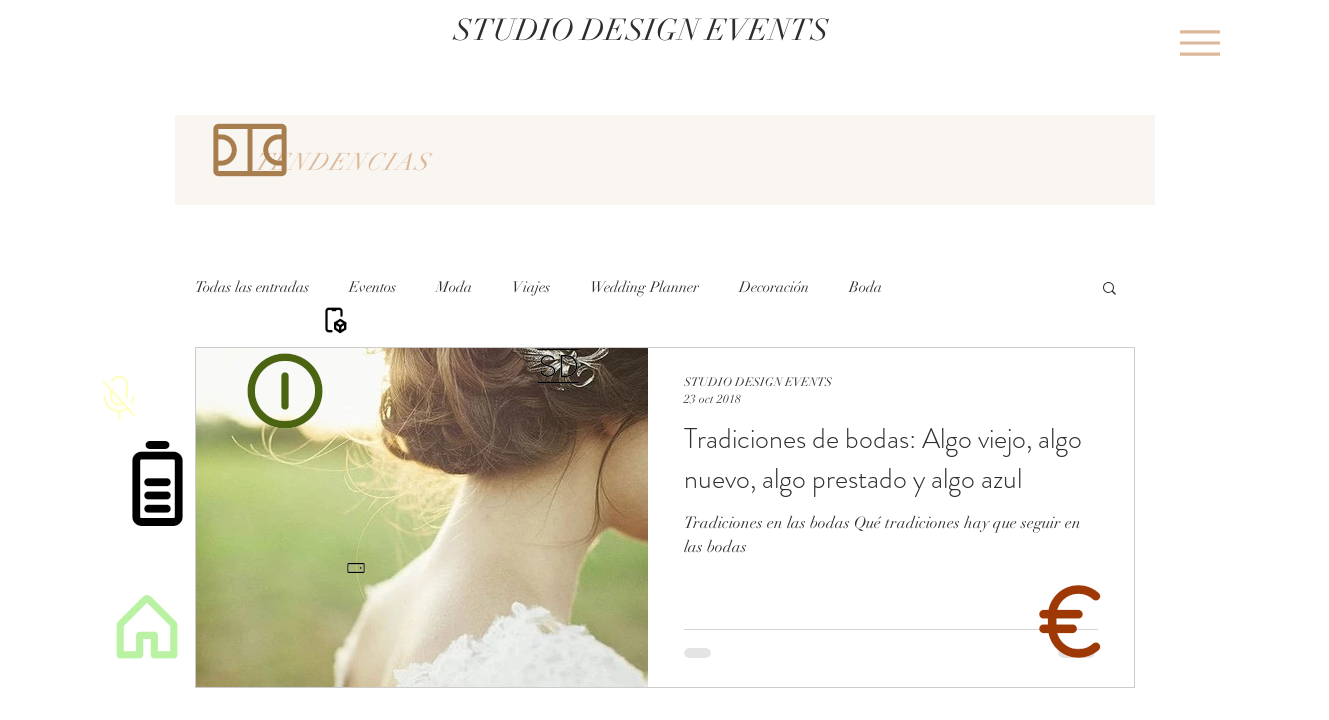 This screenshot has height=720, width=1329. What do you see at coordinates (157, 483) in the screenshot?
I see `indicates high battery level` at bounding box center [157, 483].